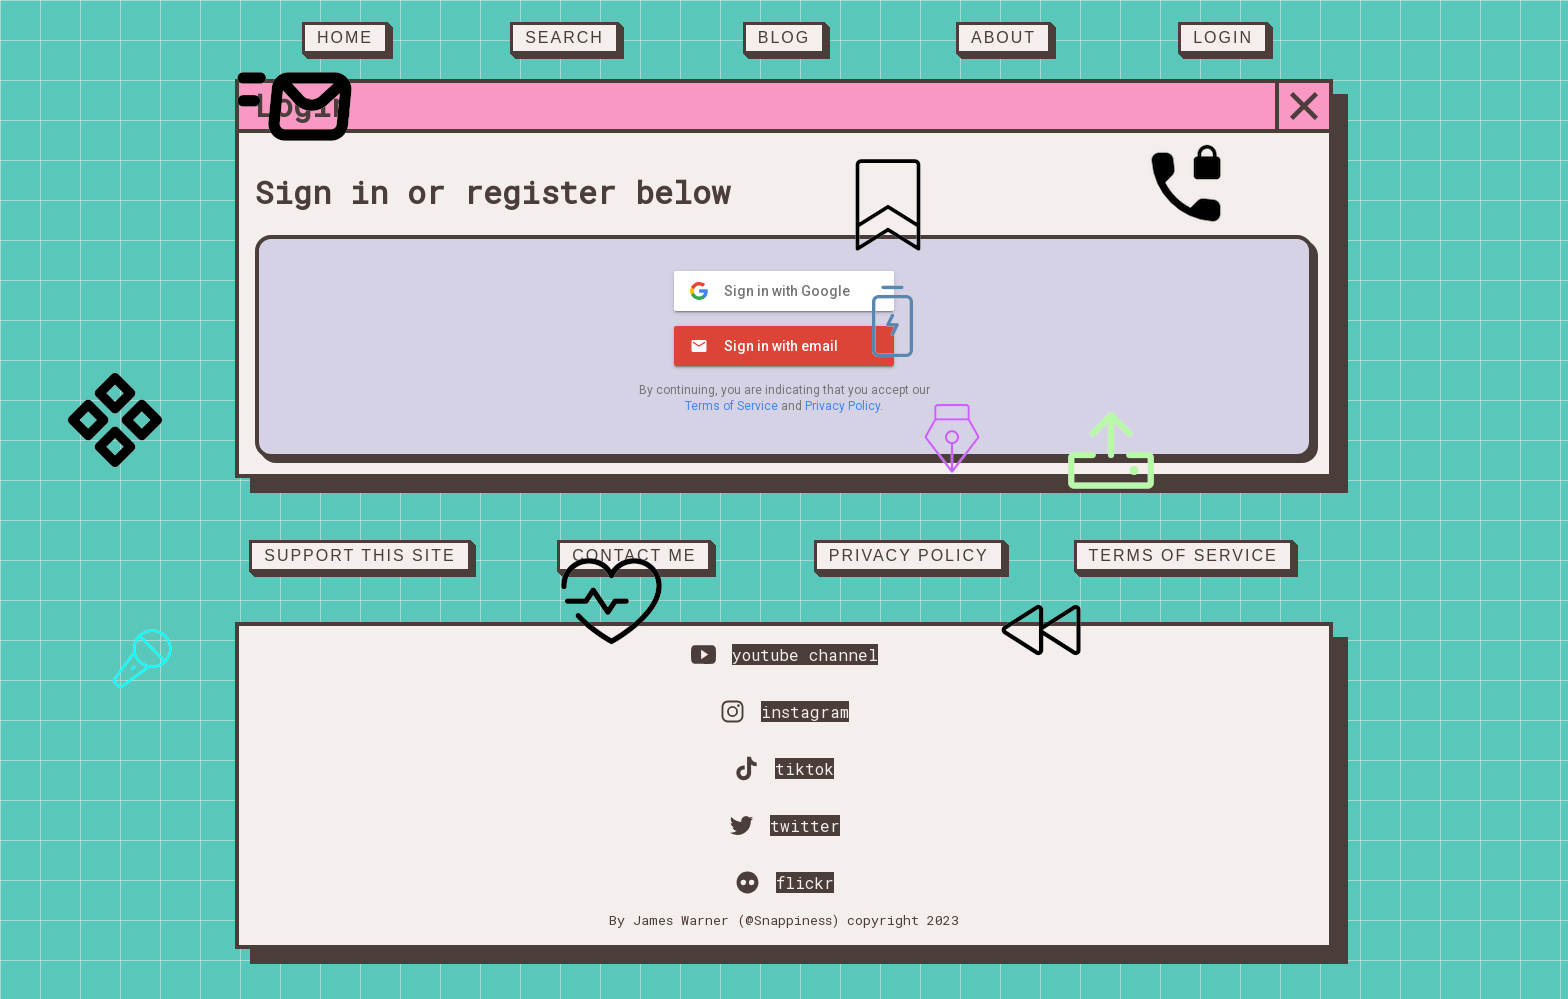  Describe the element at coordinates (888, 203) in the screenshot. I see `save this item for later` at that location.